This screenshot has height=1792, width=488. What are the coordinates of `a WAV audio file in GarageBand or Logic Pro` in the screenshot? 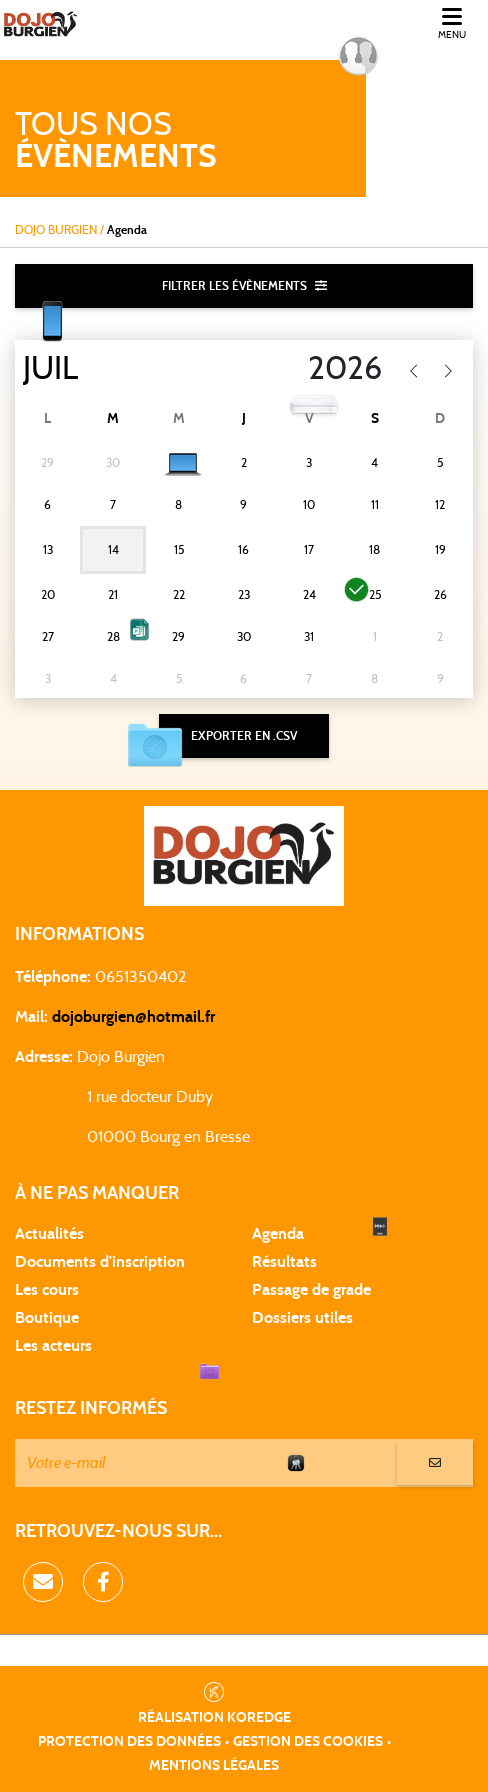 It's located at (380, 1227).